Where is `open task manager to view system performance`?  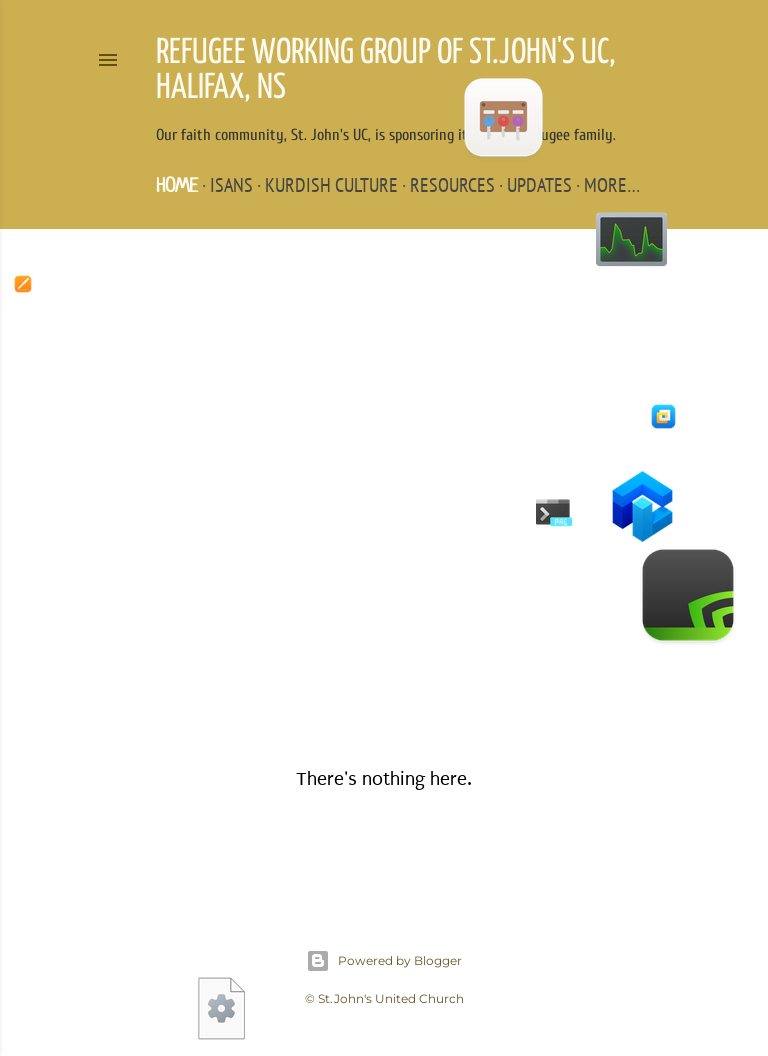
open task manager to view system performance is located at coordinates (631, 239).